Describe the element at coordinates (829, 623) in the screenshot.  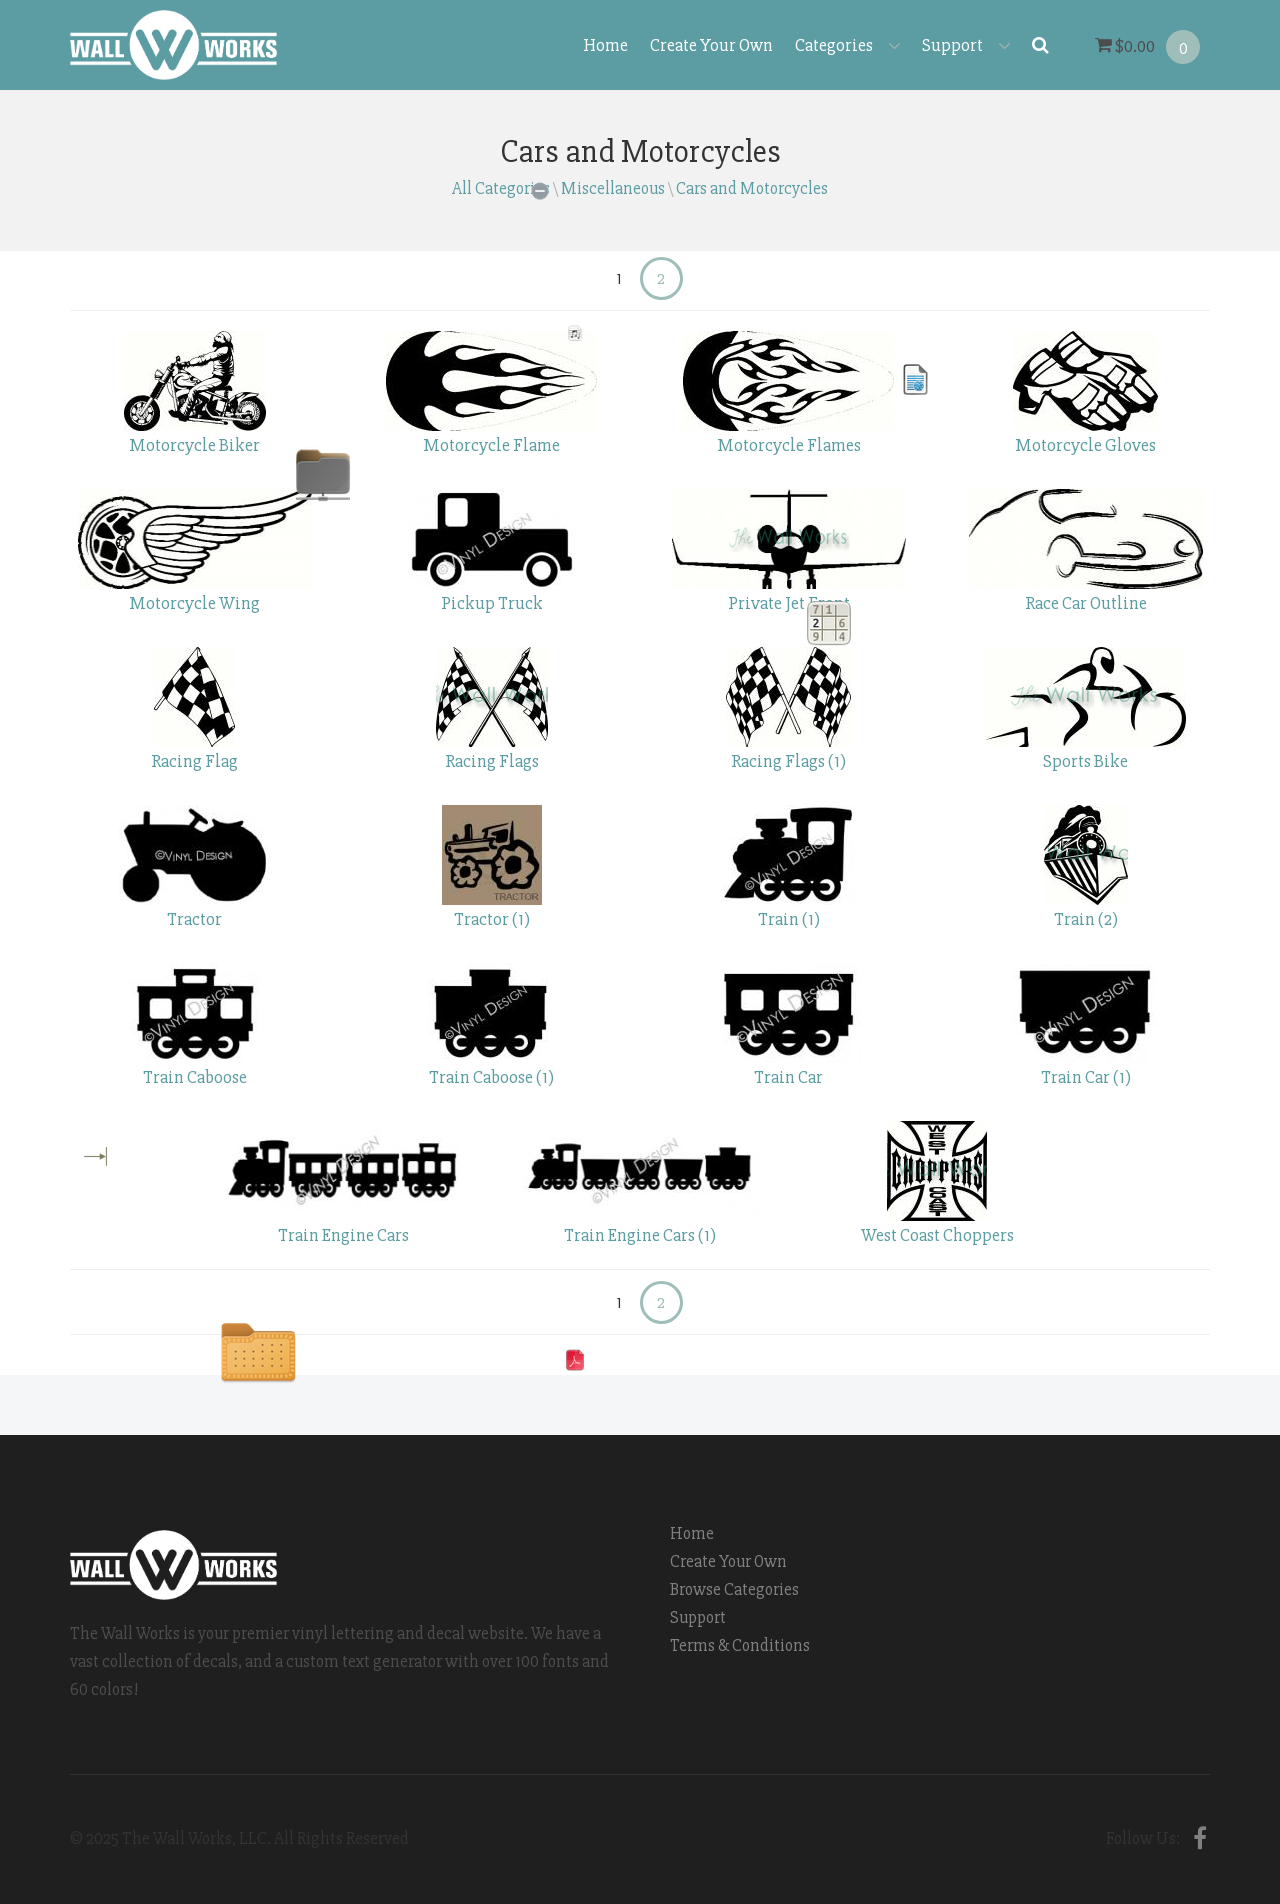
I see `open sudoku puzzle game` at that location.